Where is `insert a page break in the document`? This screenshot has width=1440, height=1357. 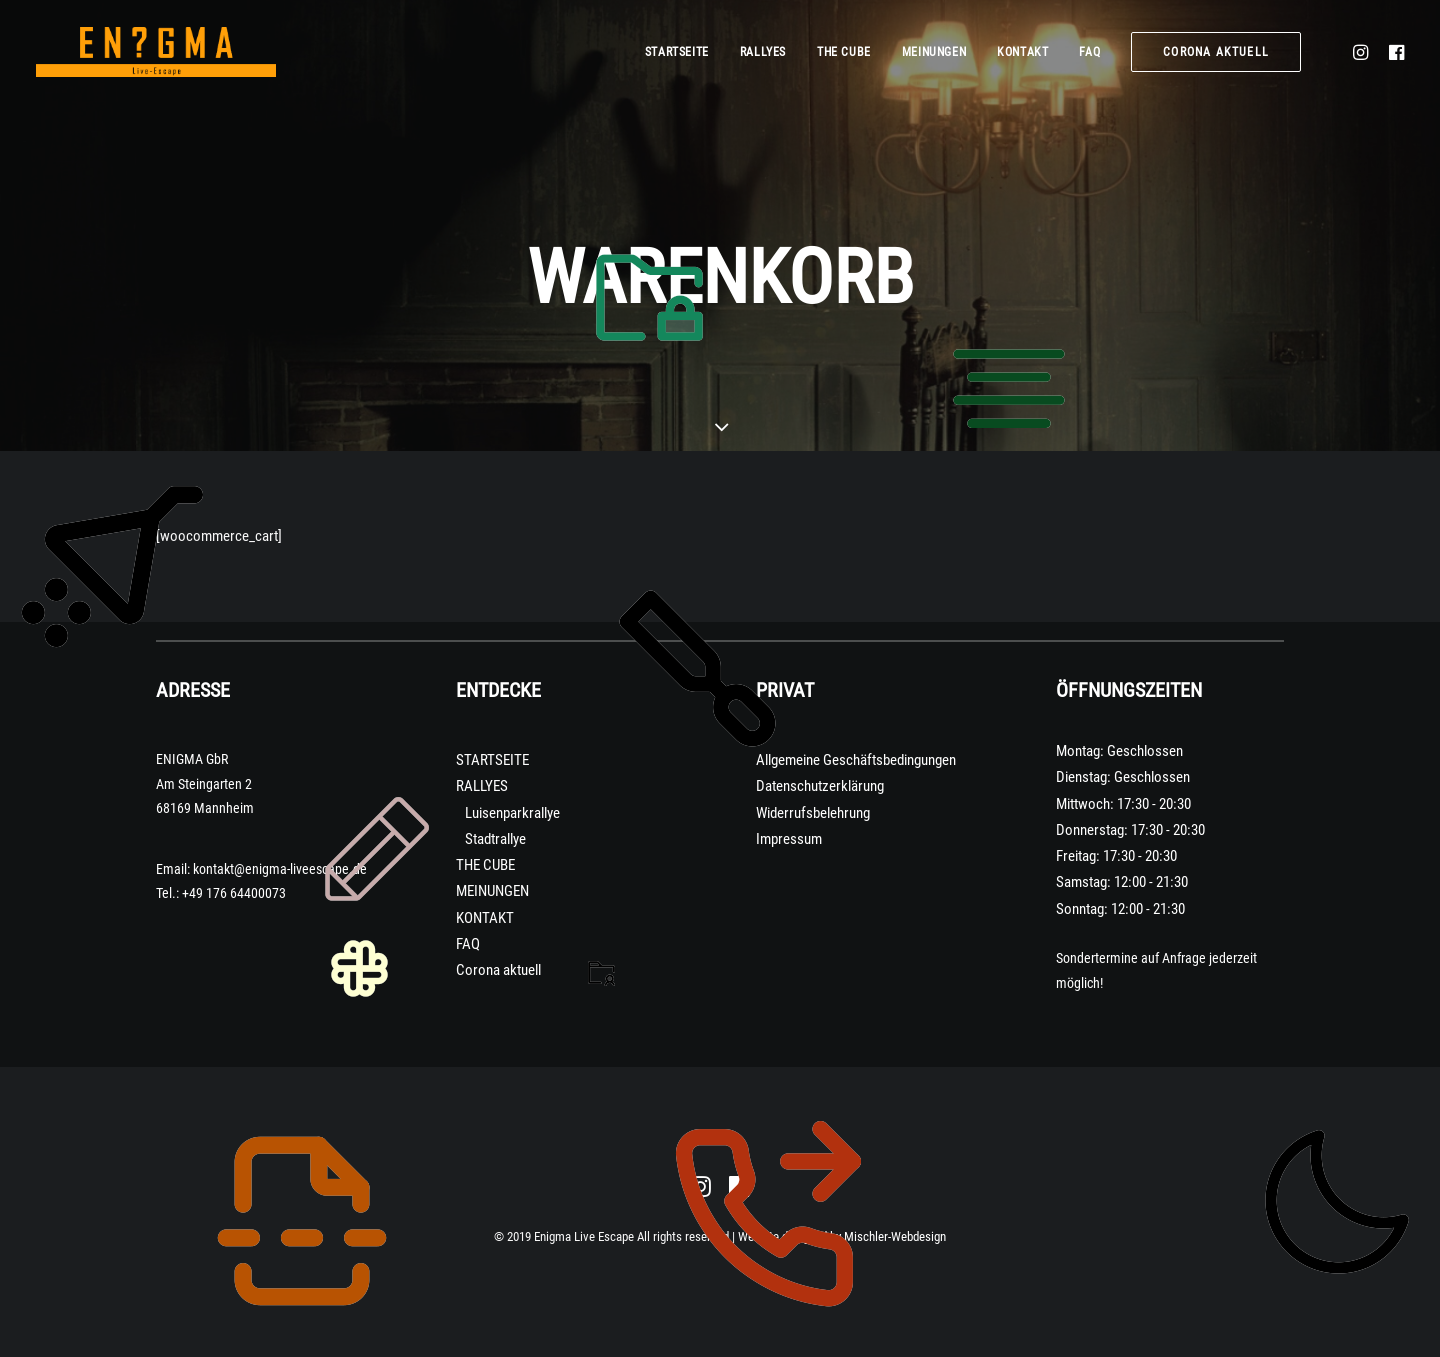 insert a page break in the document is located at coordinates (302, 1221).